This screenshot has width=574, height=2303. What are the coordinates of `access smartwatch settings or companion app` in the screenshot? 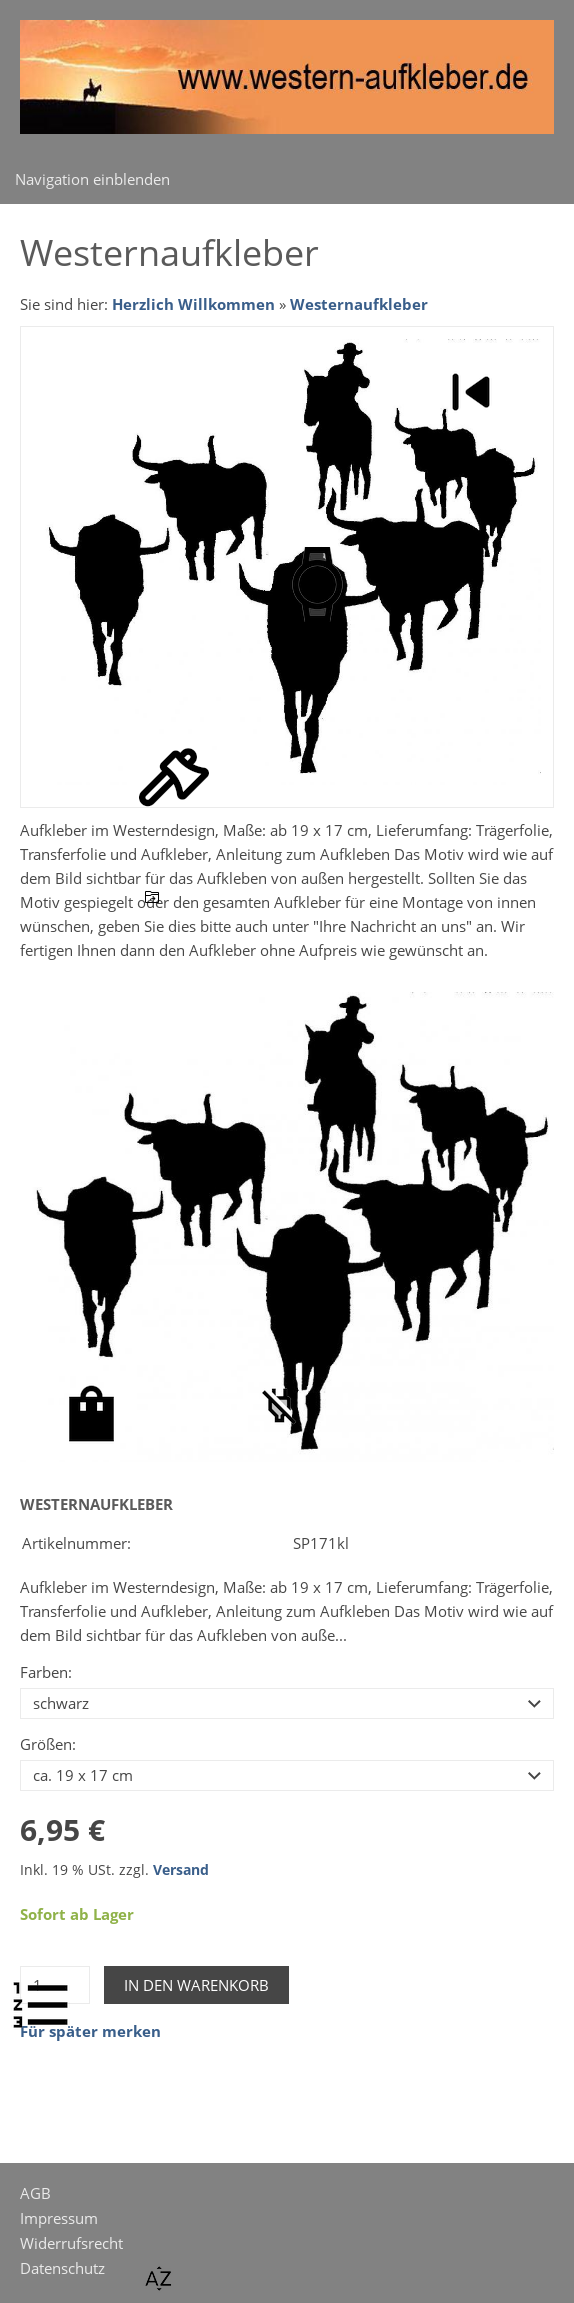 It's located at (317, 584).